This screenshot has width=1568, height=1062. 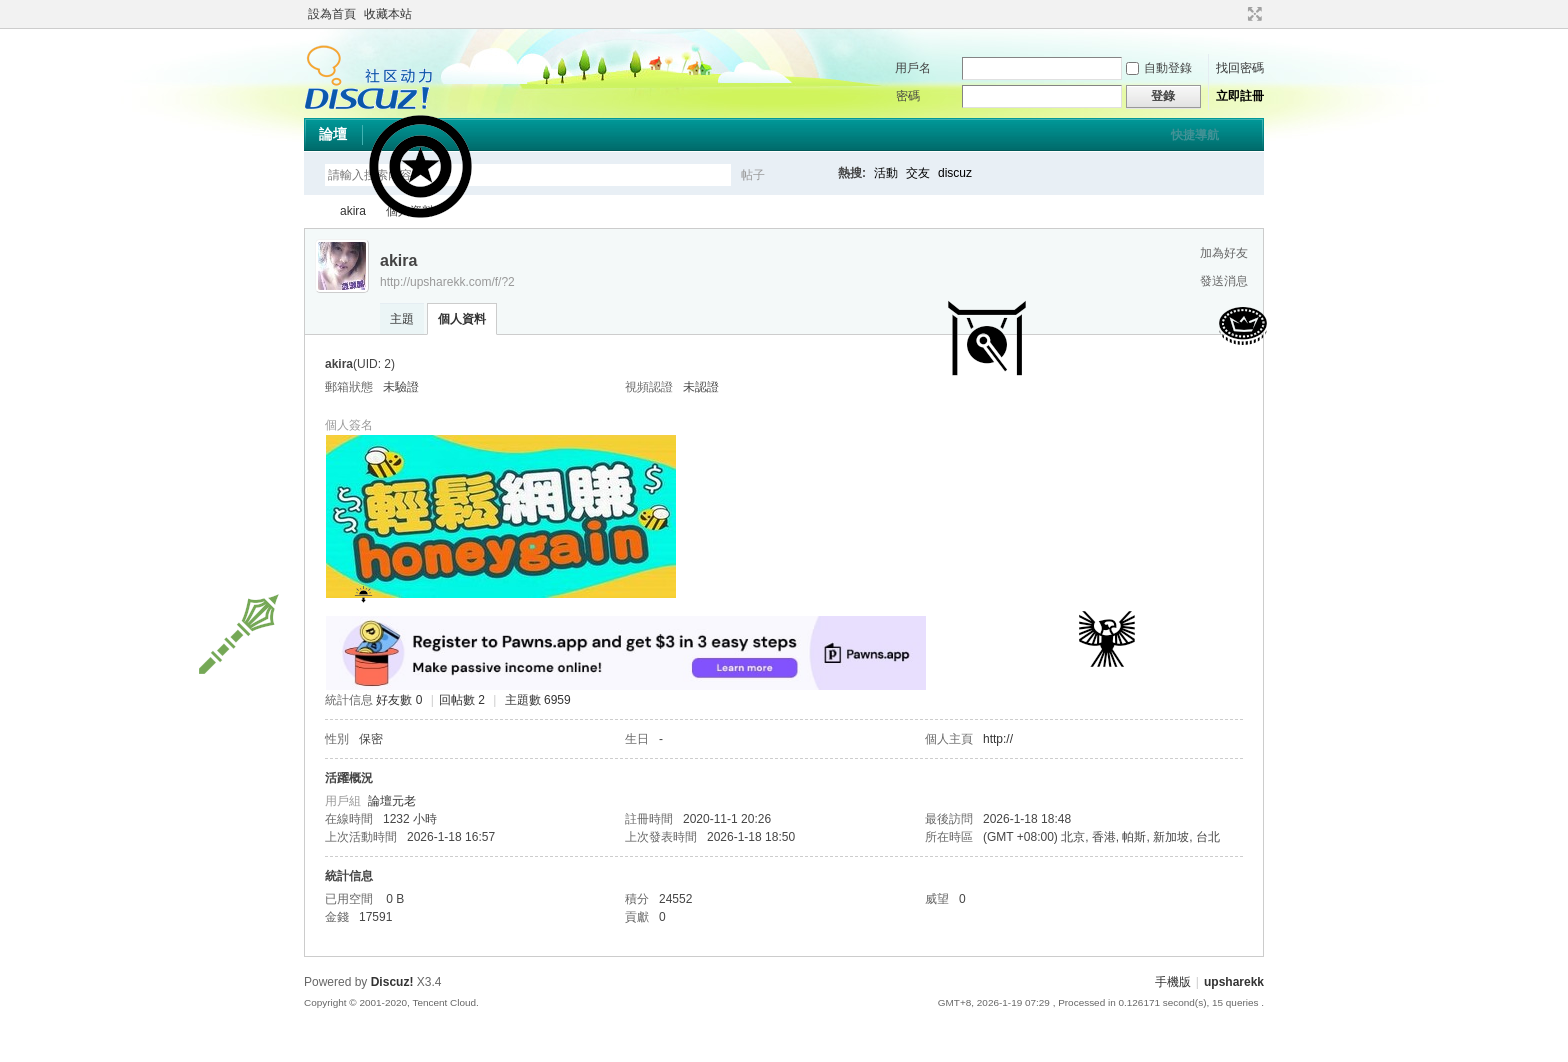 What do you see at coordinates (1243, 326) in the screenshot?
I see `view your premium currency balance` at bounding box center [1243, 326].